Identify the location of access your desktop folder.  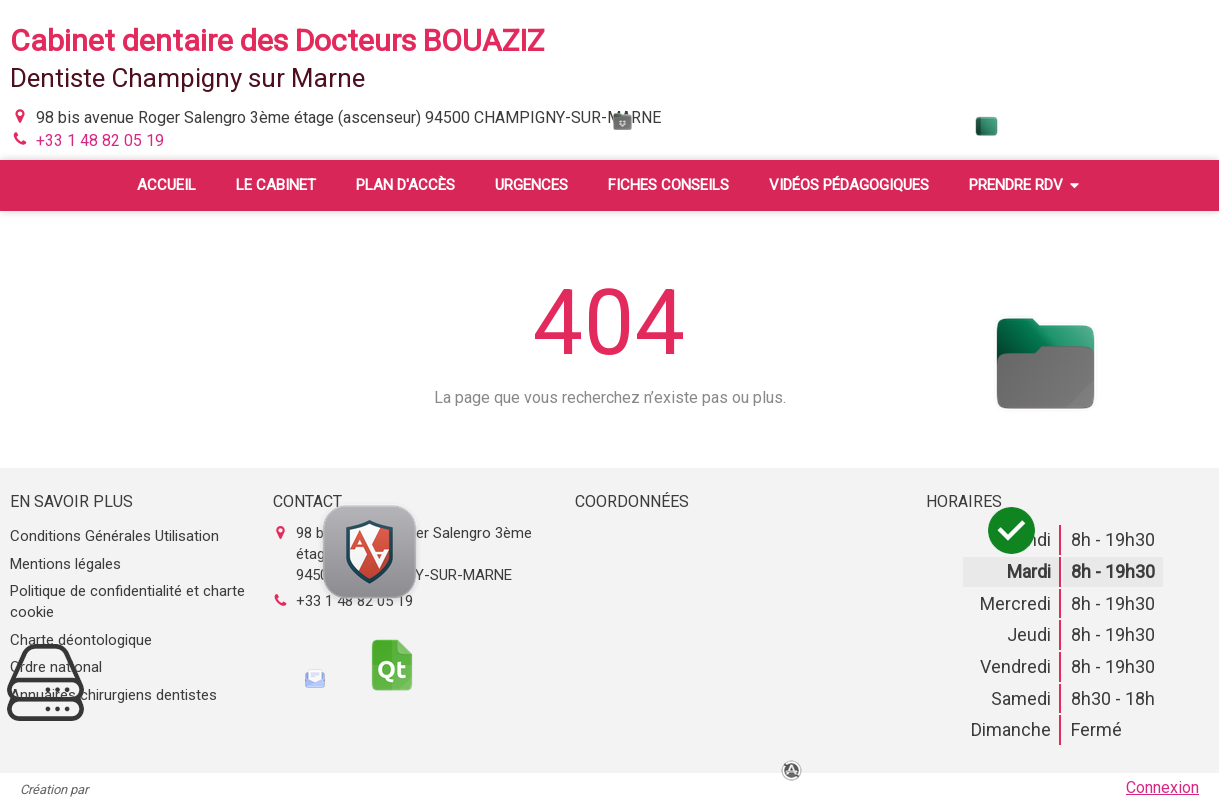
(986, 125).